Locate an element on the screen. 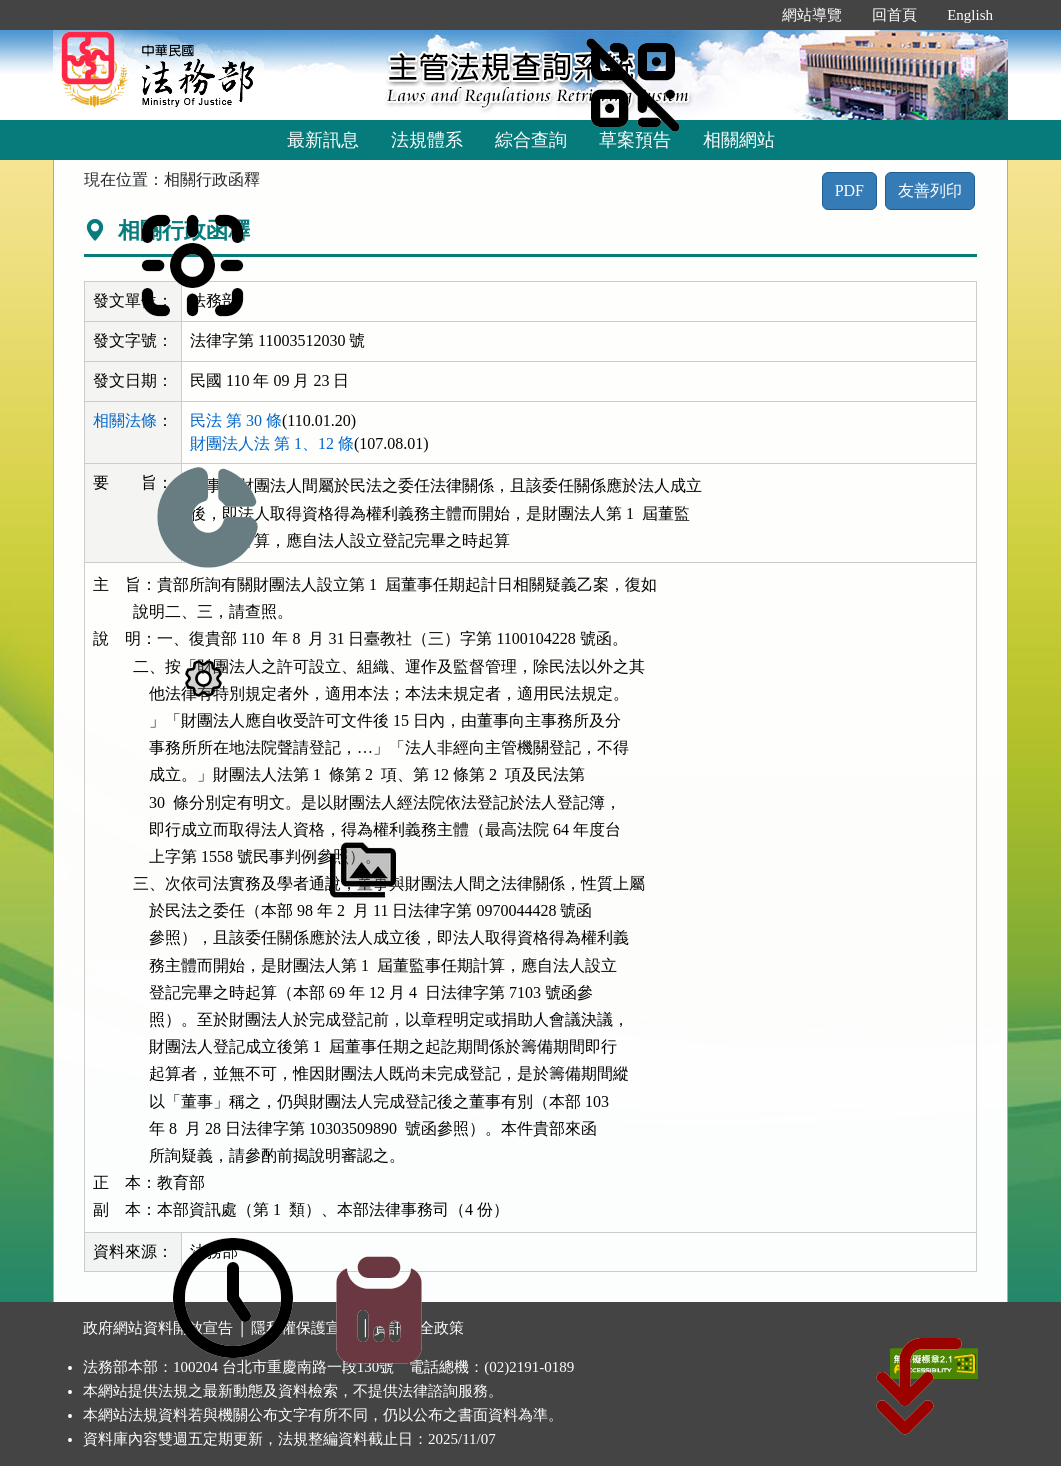 The image size is (1061, 1466). view clipboard data or statistics is located at coordinates (379, 1310).